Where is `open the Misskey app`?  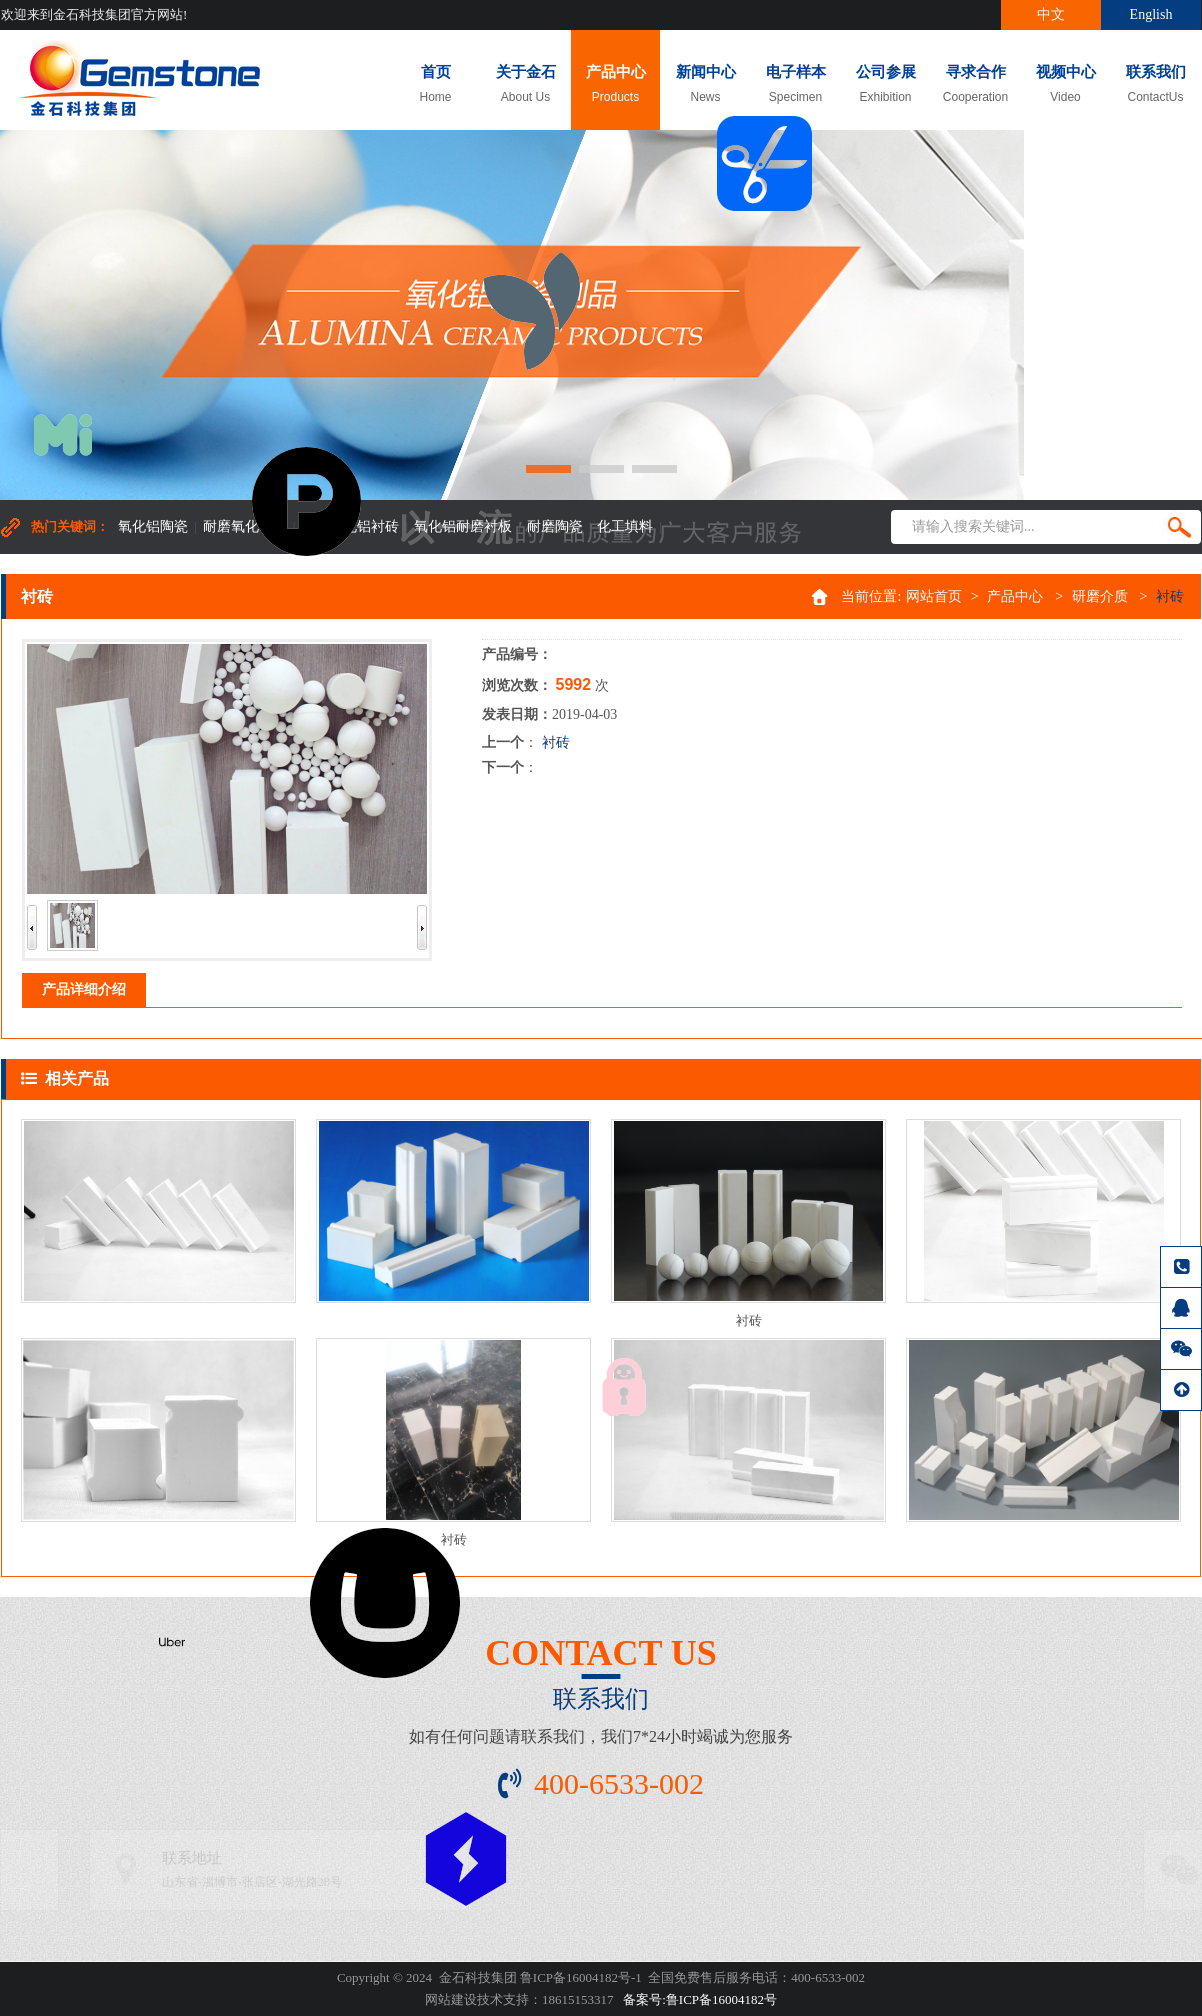 open the Misskey app is located at coordinates (63, 435).